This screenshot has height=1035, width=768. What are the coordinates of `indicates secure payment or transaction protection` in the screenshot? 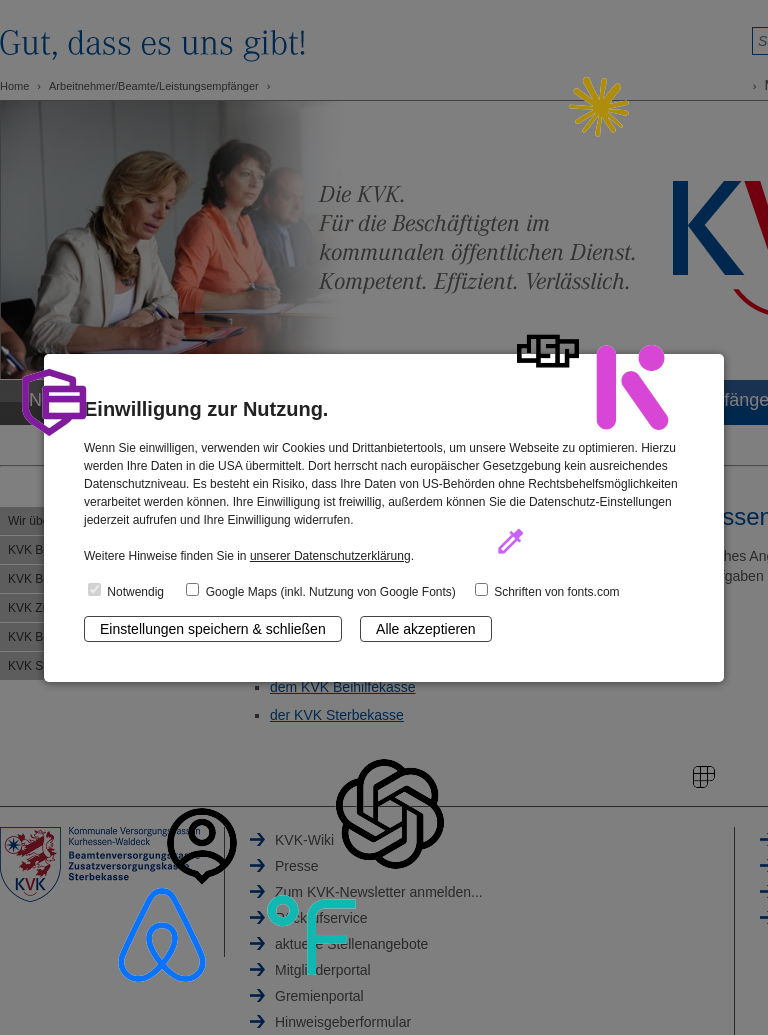 It's located at (52, 402).